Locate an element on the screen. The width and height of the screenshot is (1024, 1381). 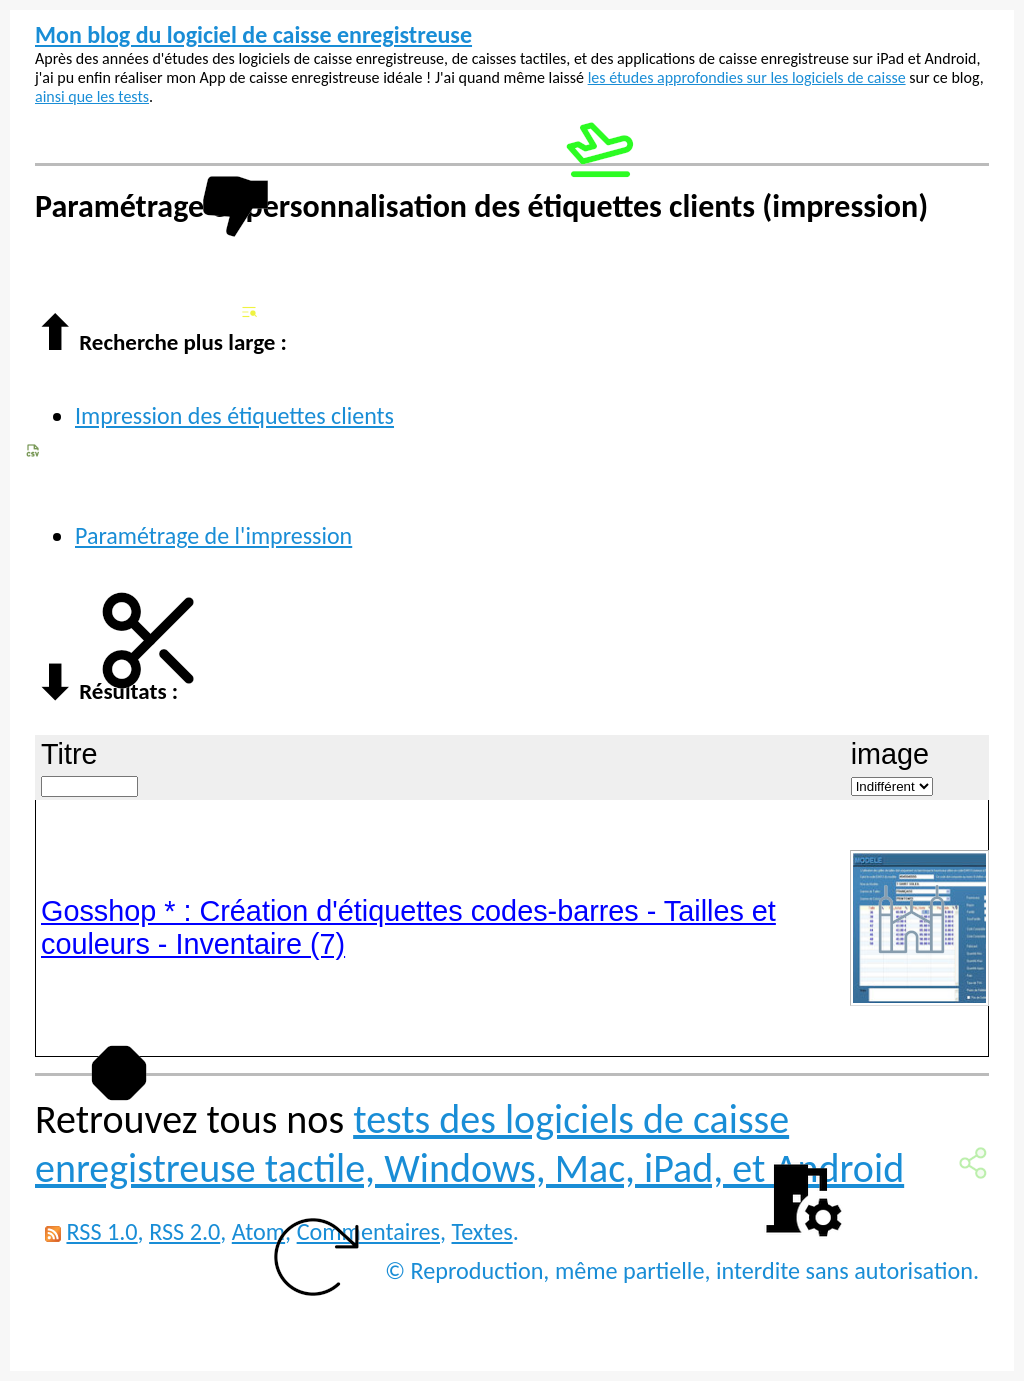
locate nearby synagogues is located at coordinates (911, 920).